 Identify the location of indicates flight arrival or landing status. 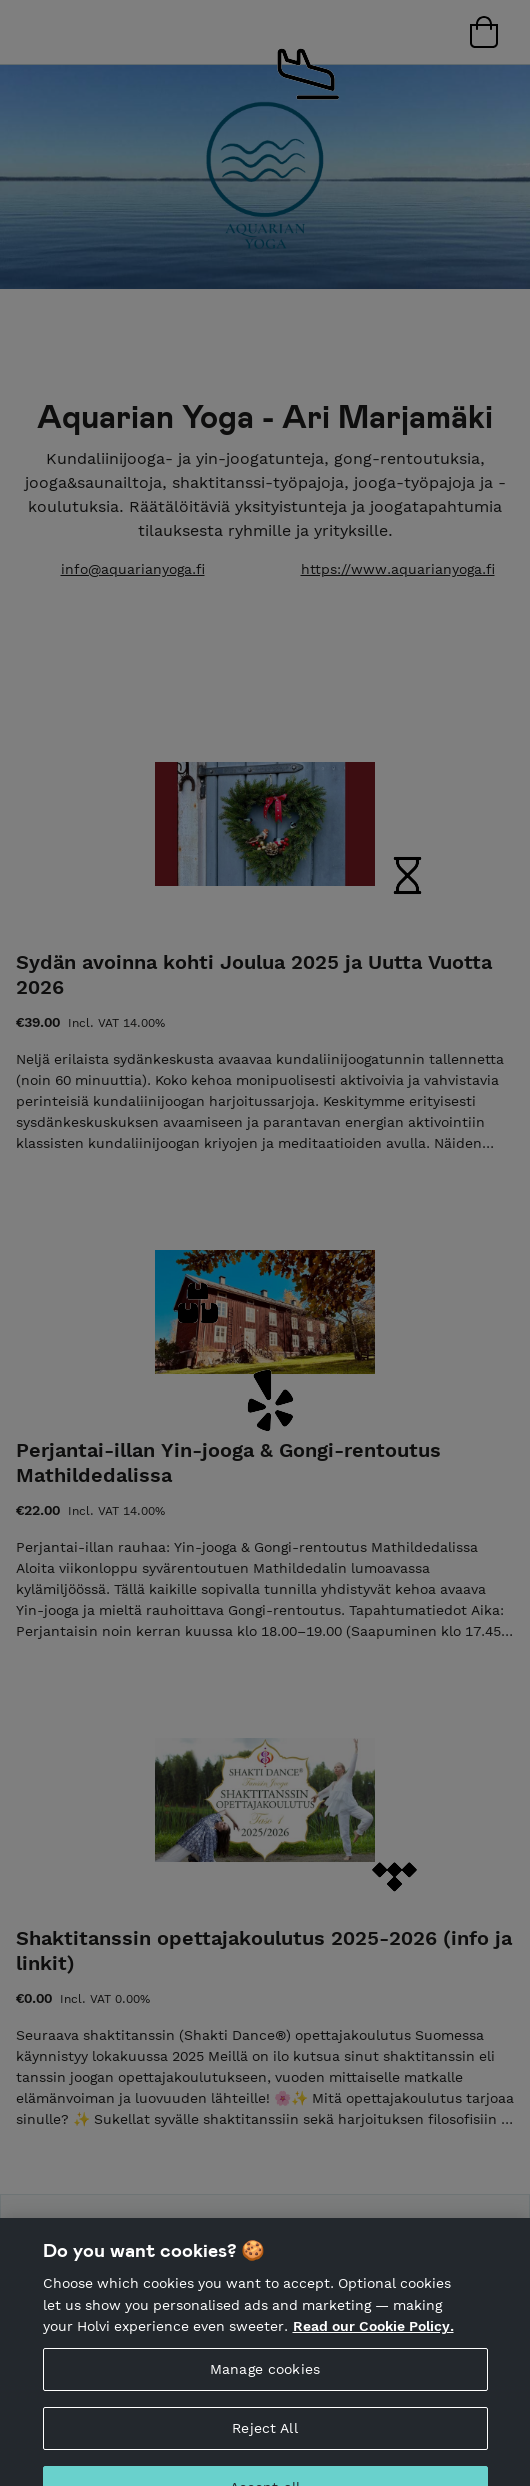
(305, 74).